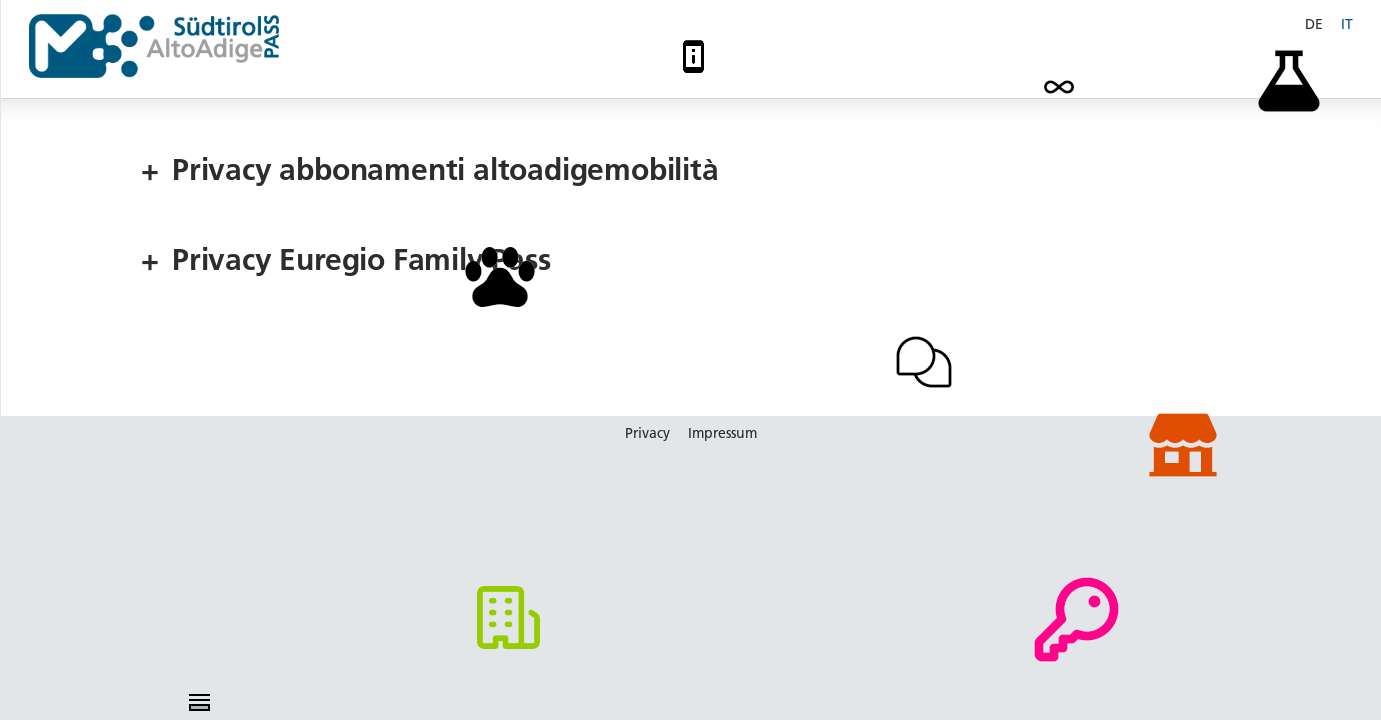 The width and height of the screenshot is (1381, 720). I want to click on access lab or experimental features, so click(1289, 81).